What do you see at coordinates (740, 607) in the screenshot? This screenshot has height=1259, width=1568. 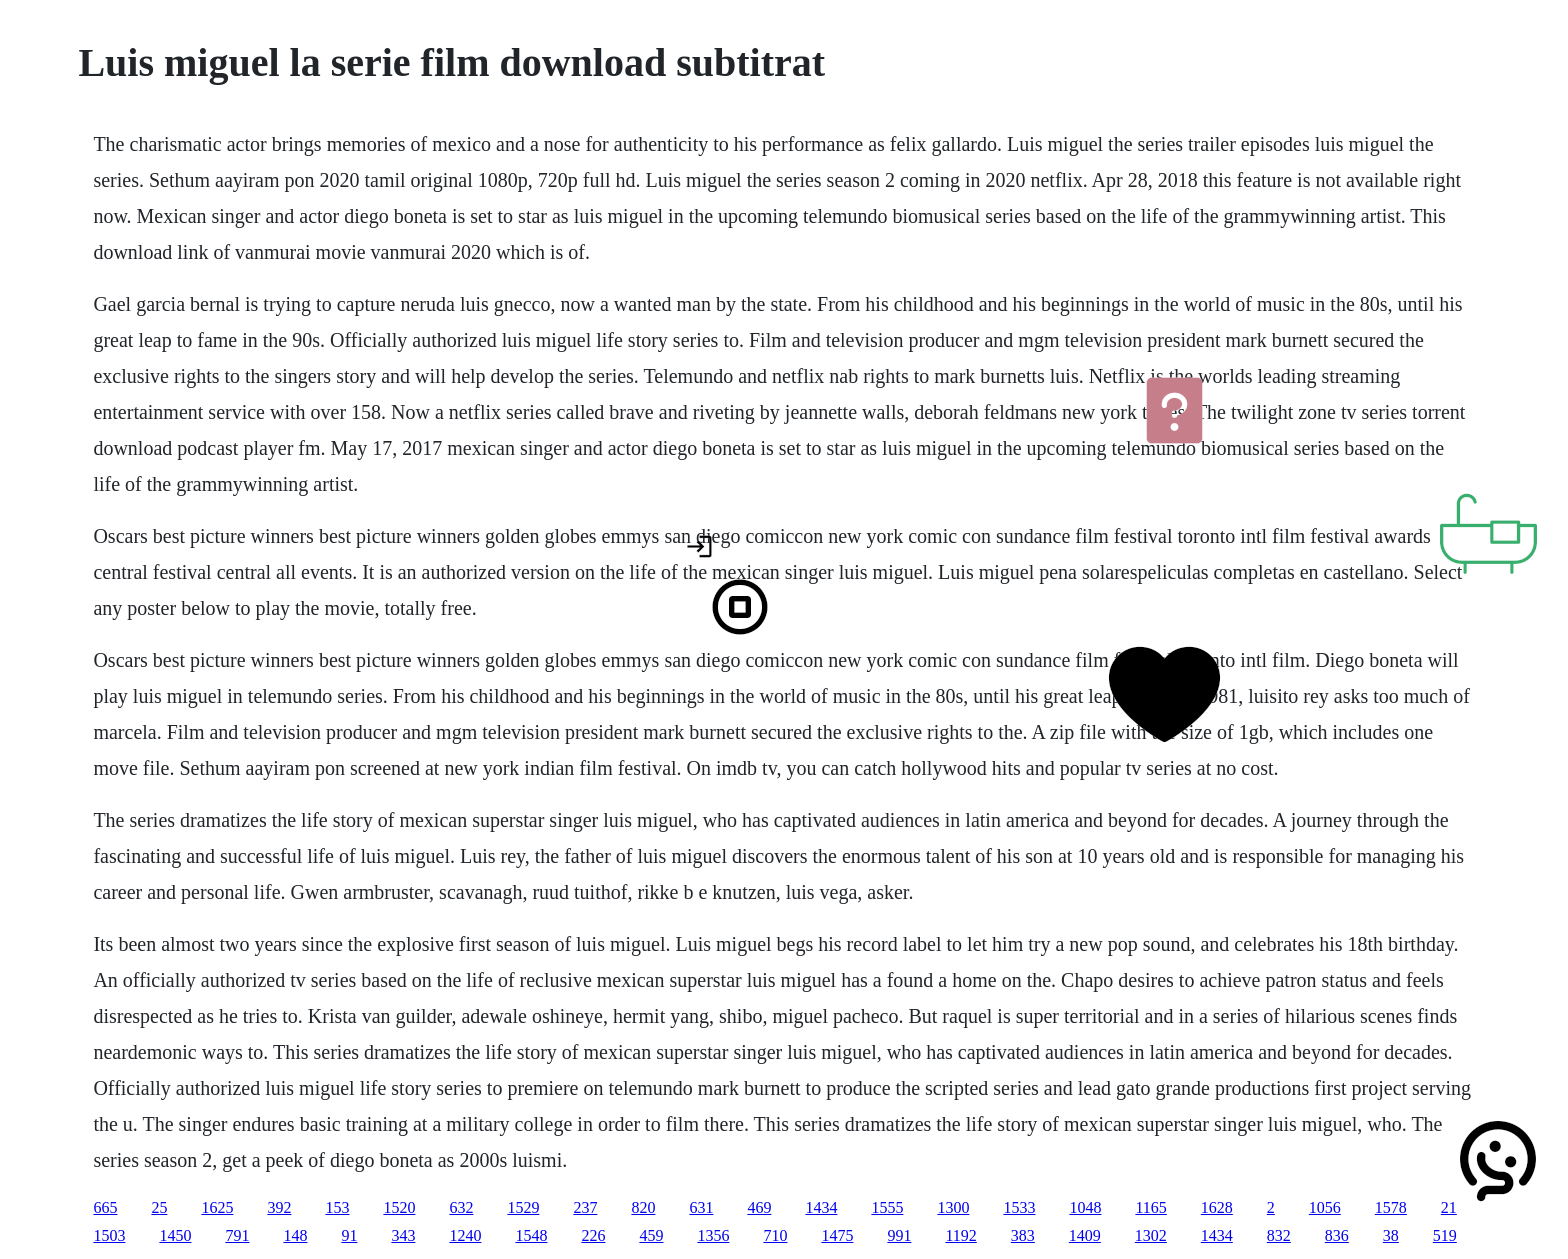 I see `stop media playback` at bounding box center [740, 607].